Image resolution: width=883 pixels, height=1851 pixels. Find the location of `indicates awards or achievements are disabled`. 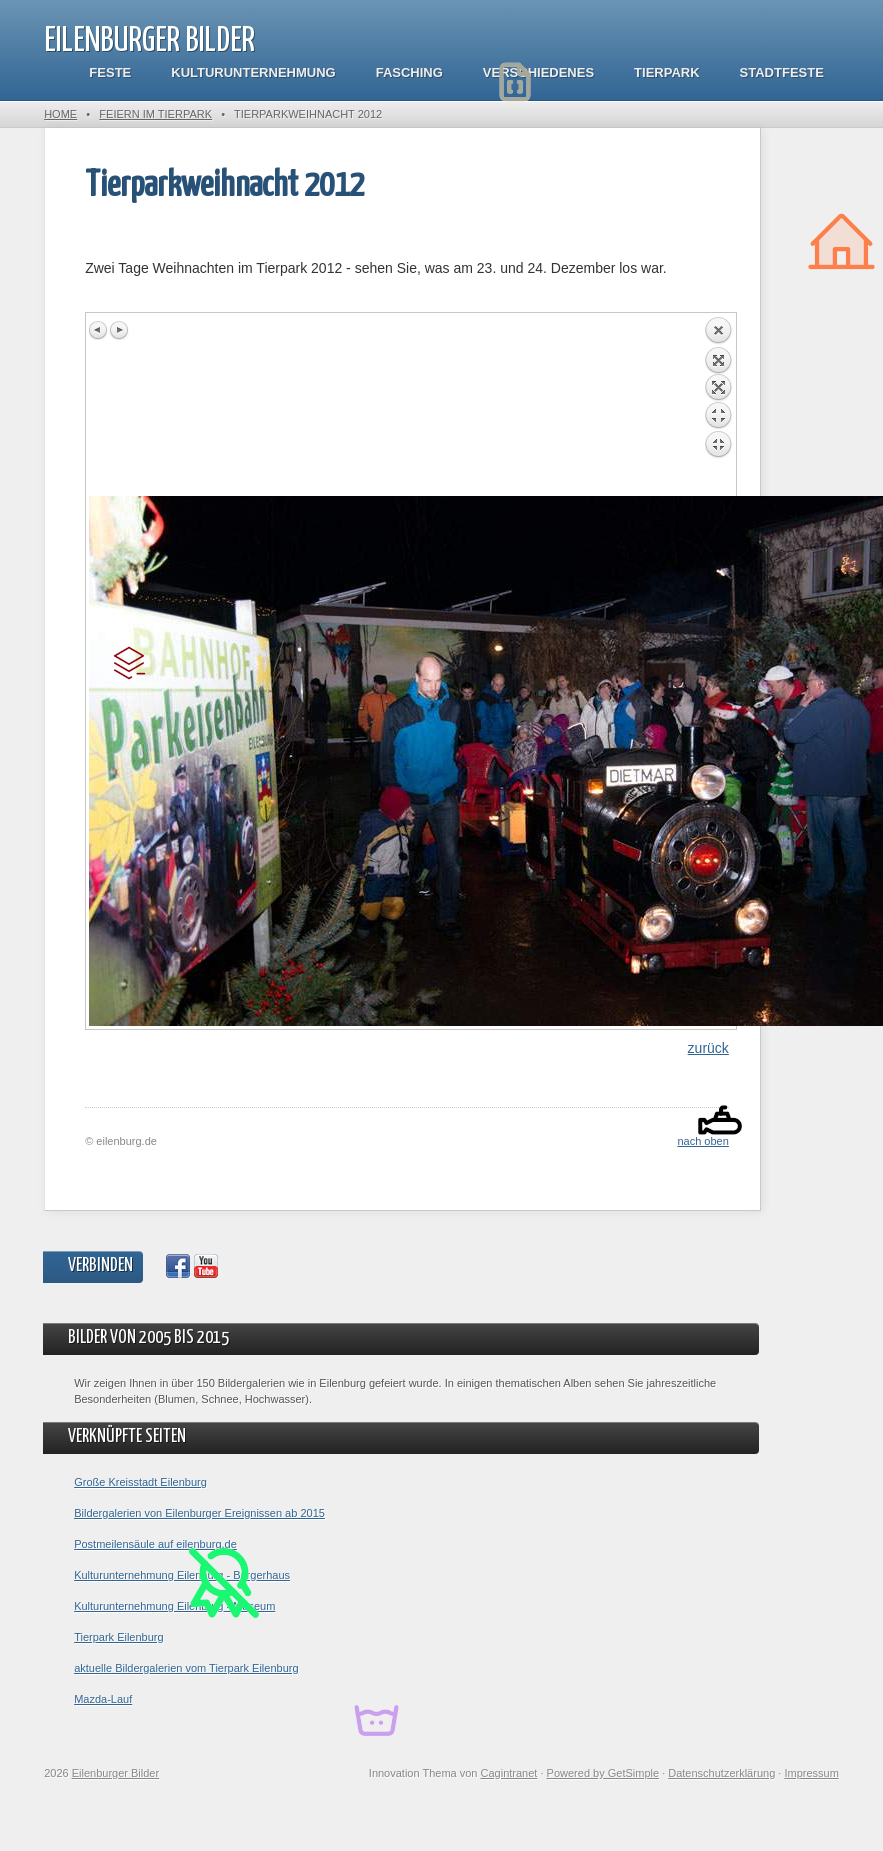

indicates awards or achievements are disabled is located at coordinates (224, 1583).